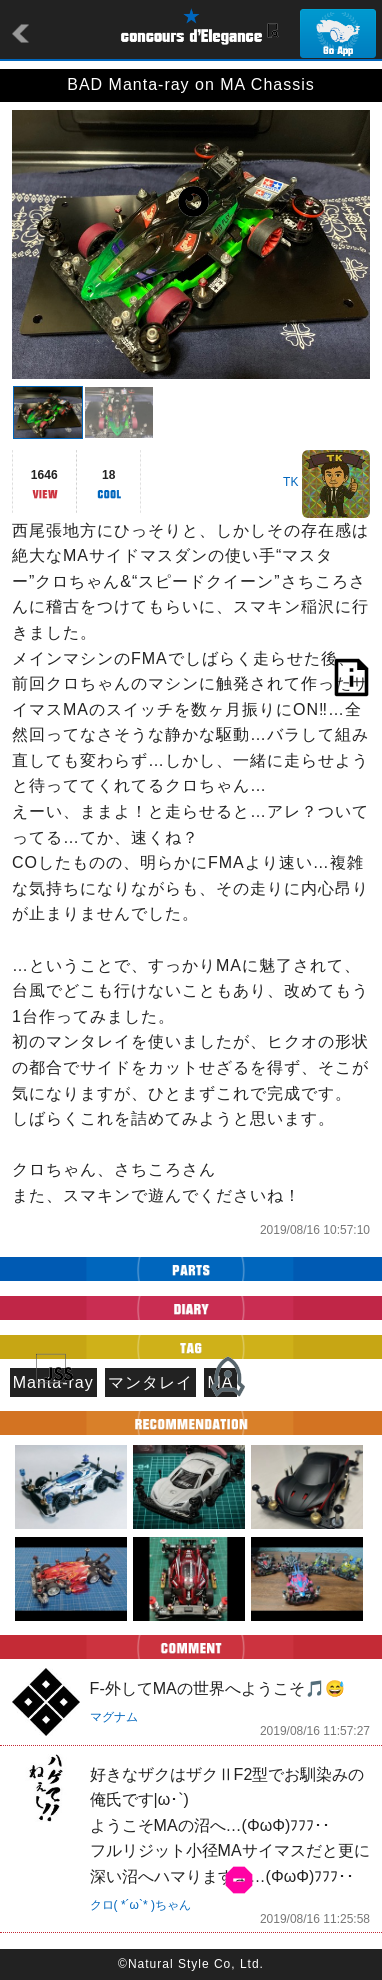 This screenshot has height=1980, width=382. What do you see at coordinates (351, 677) in the screenshot?
I see `view file details or properties` at bounding box center [351, 677].